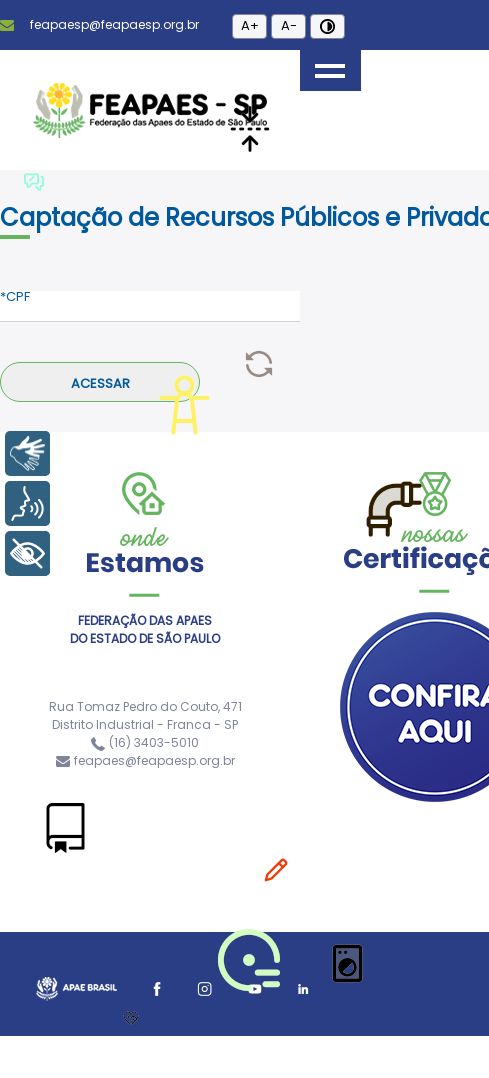 The width and height of the screenshot is (489, 1078). What do you see at coordinates (250, 129) in the screenshot?
I see `collapse or fold content section` at bounding box center [250, 129].